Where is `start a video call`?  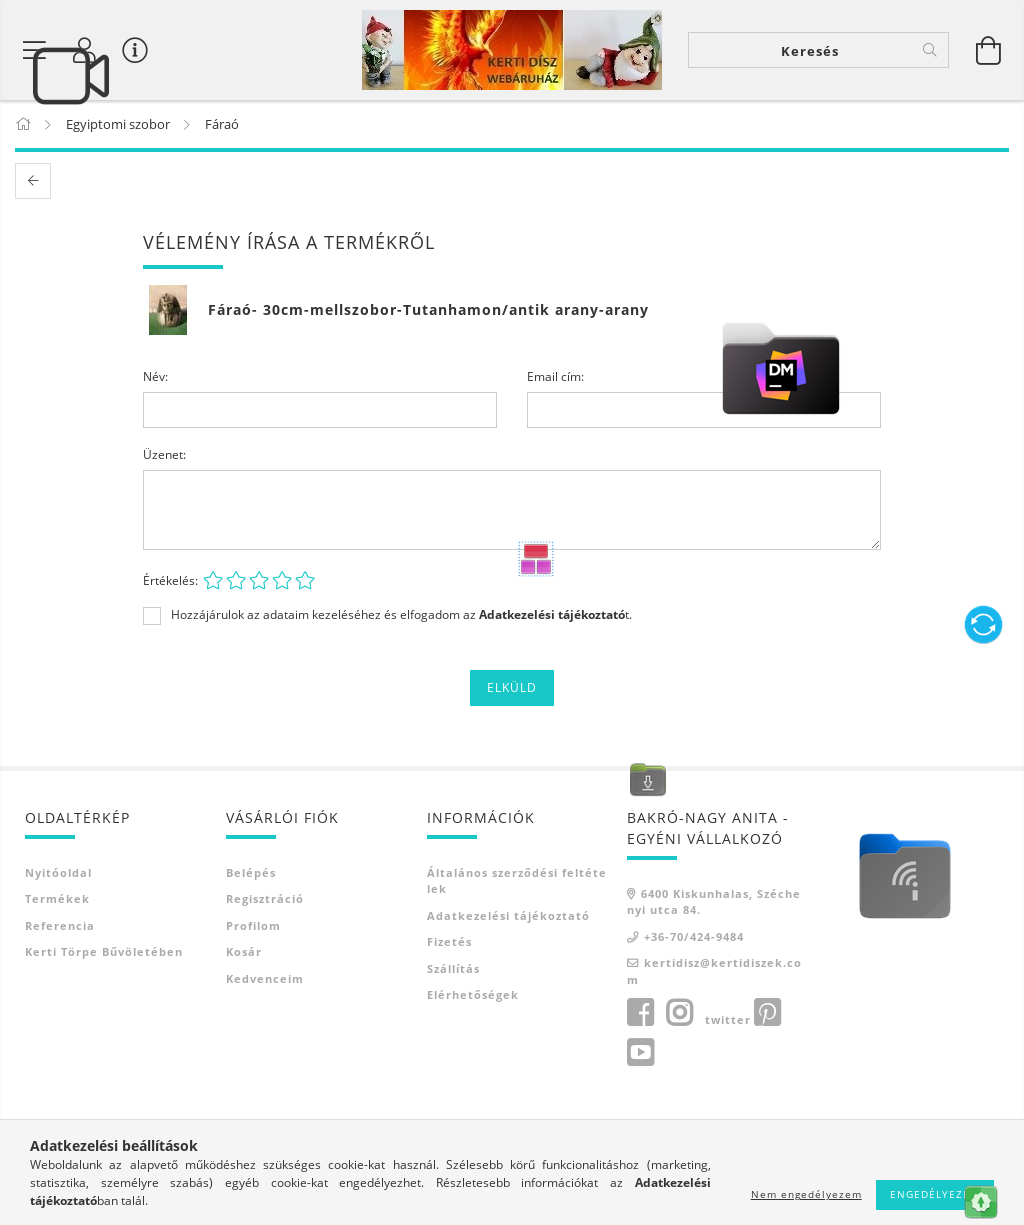 start a video call is located at coordinates (71, 76).